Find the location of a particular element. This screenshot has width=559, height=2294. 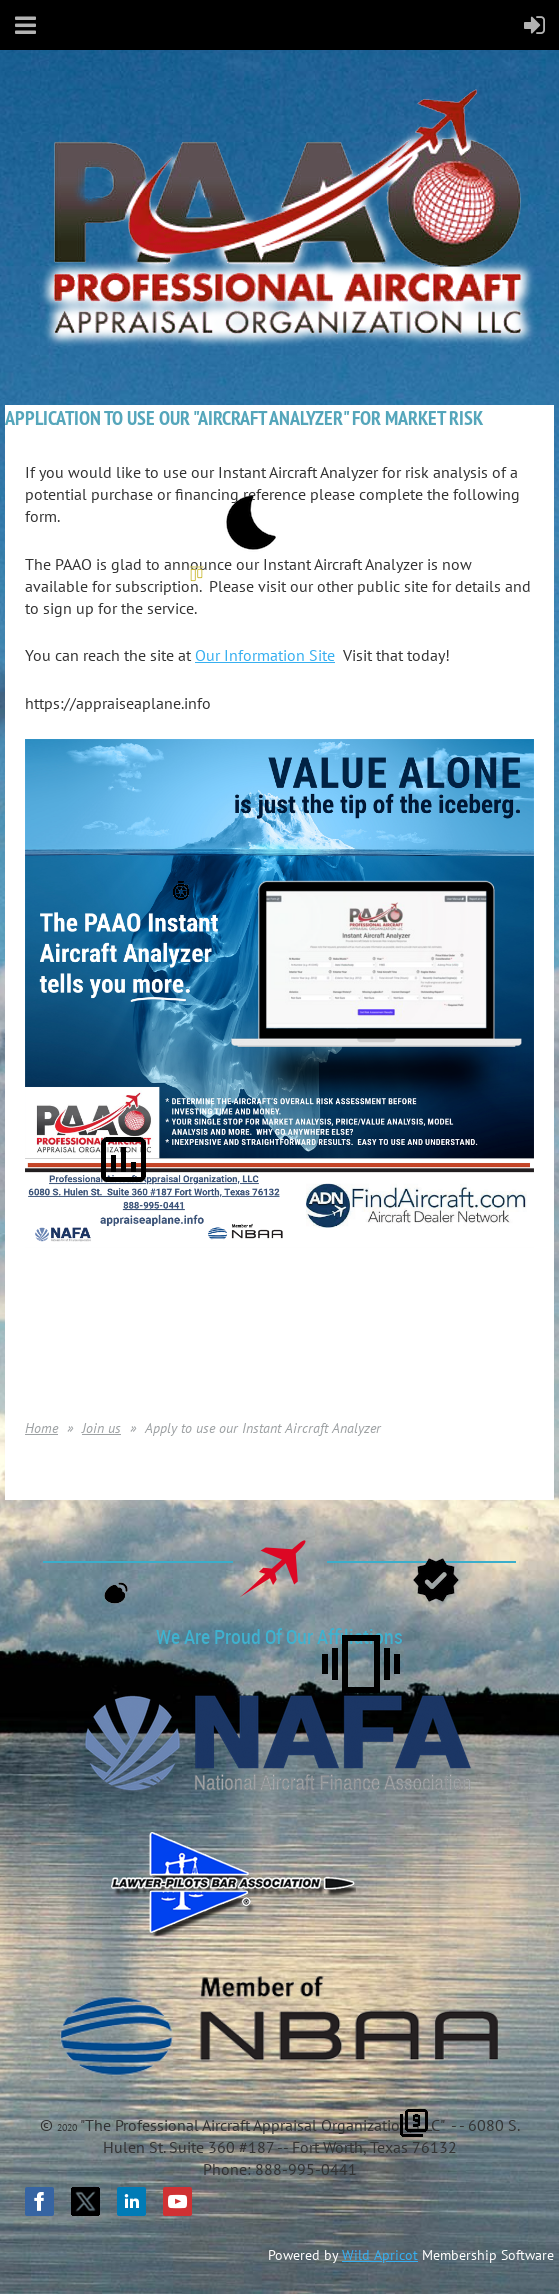

indicates a verified account or profile is located at coordinates (436, 1580).